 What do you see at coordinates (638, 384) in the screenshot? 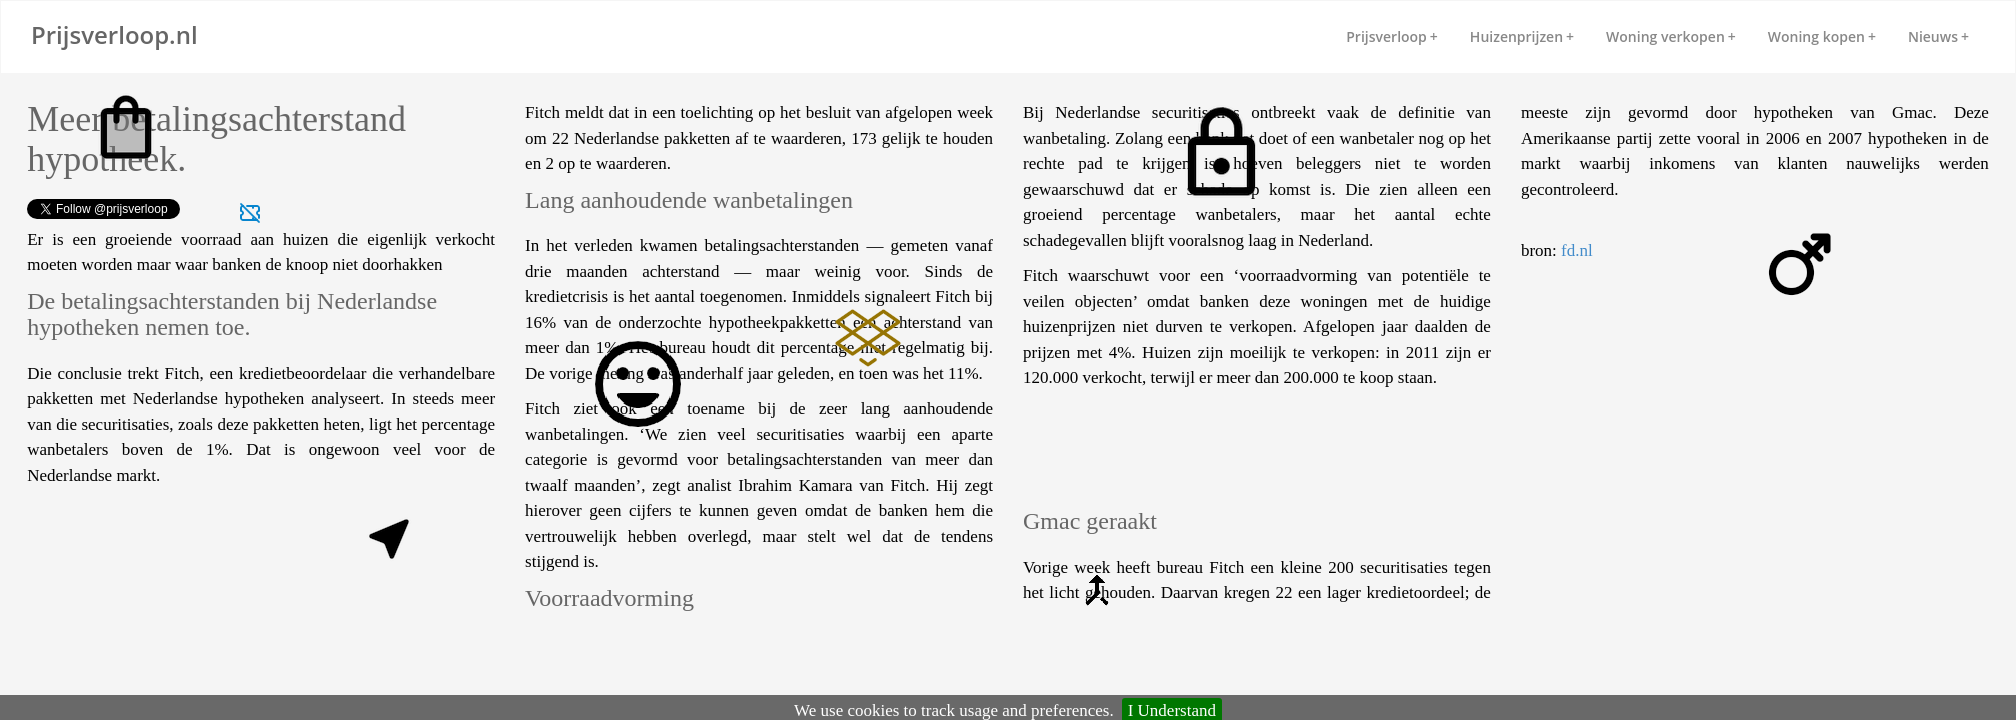
I see `tag people in a photo` at bounding box center [638, 384].